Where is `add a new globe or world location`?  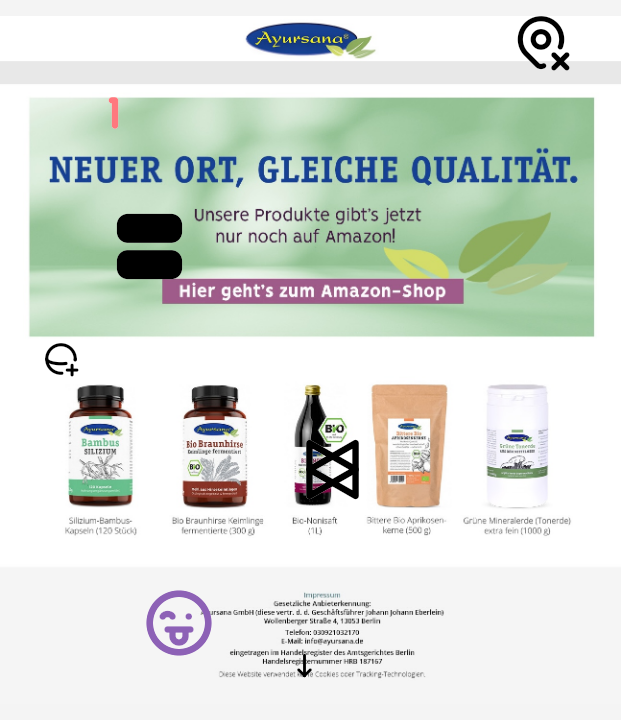
add a new globe or world location is located at coordinates (61, 359).